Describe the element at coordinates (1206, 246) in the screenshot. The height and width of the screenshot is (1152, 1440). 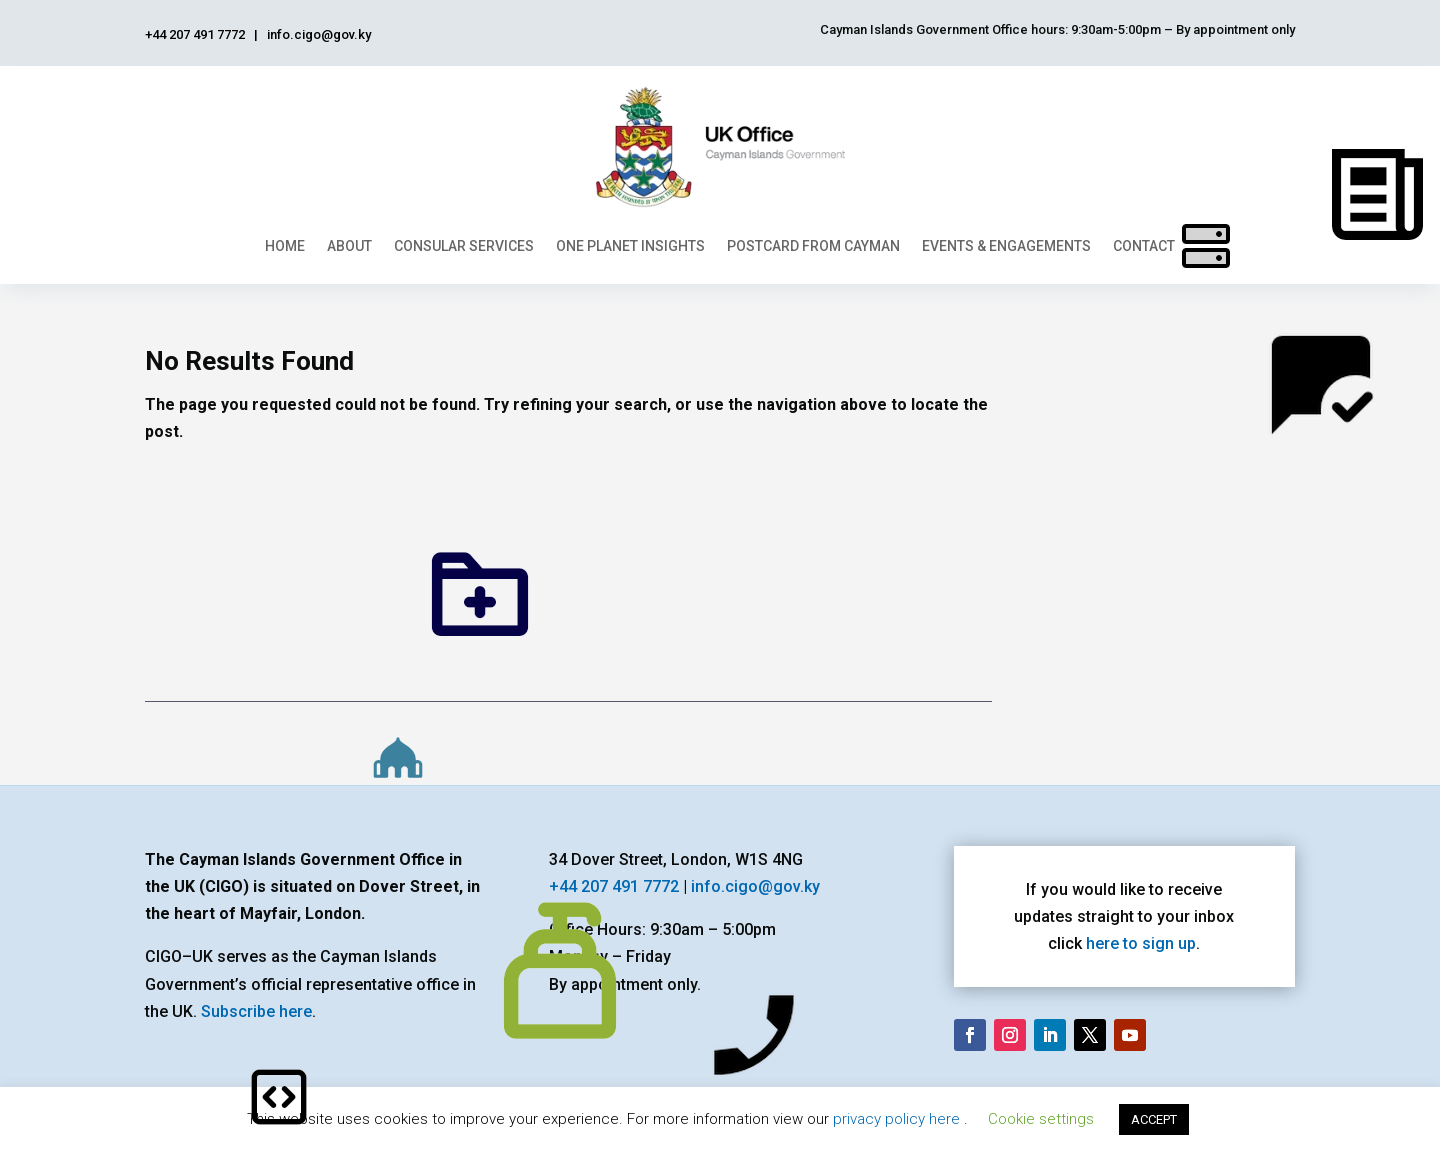
I see `access storage or server settings` at that location.